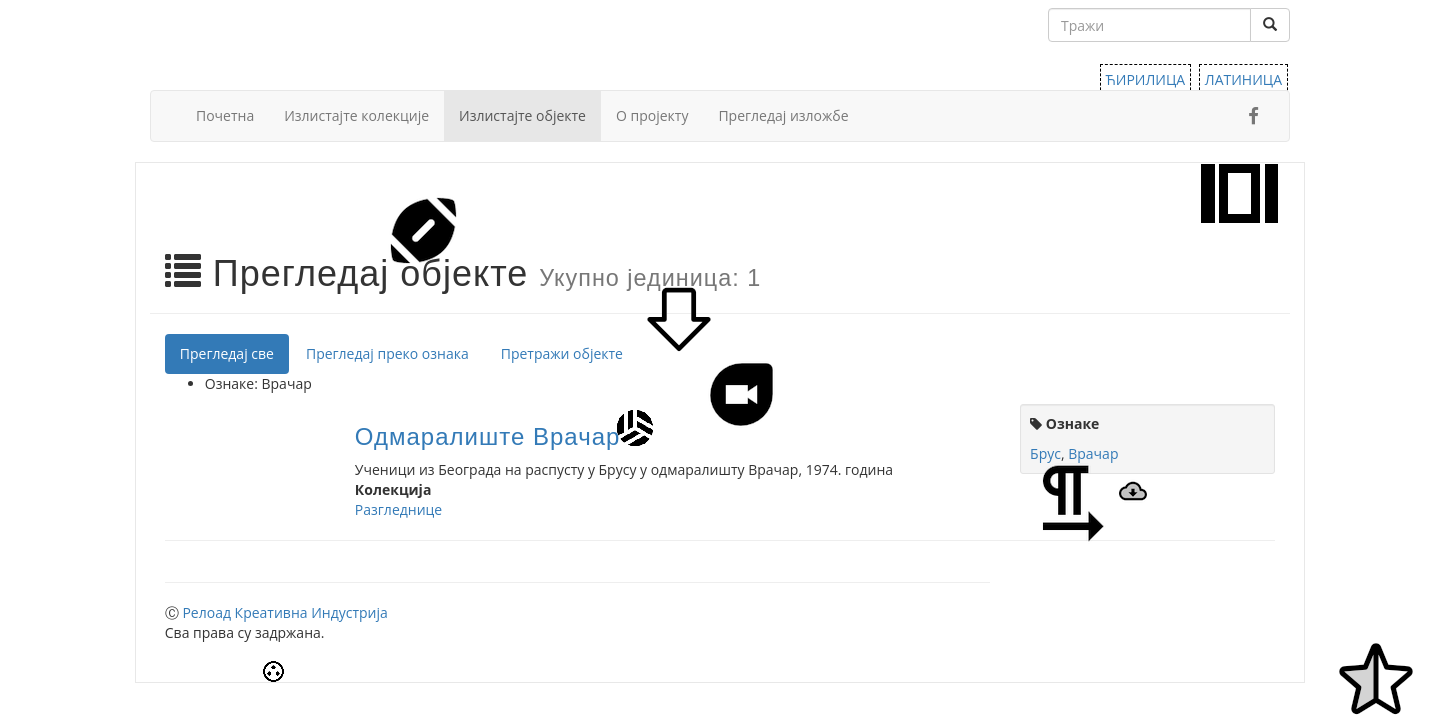 The width and height of the screenshot is (1440, 728). I want to click on access volleyball or sports content, so click(635, 428).